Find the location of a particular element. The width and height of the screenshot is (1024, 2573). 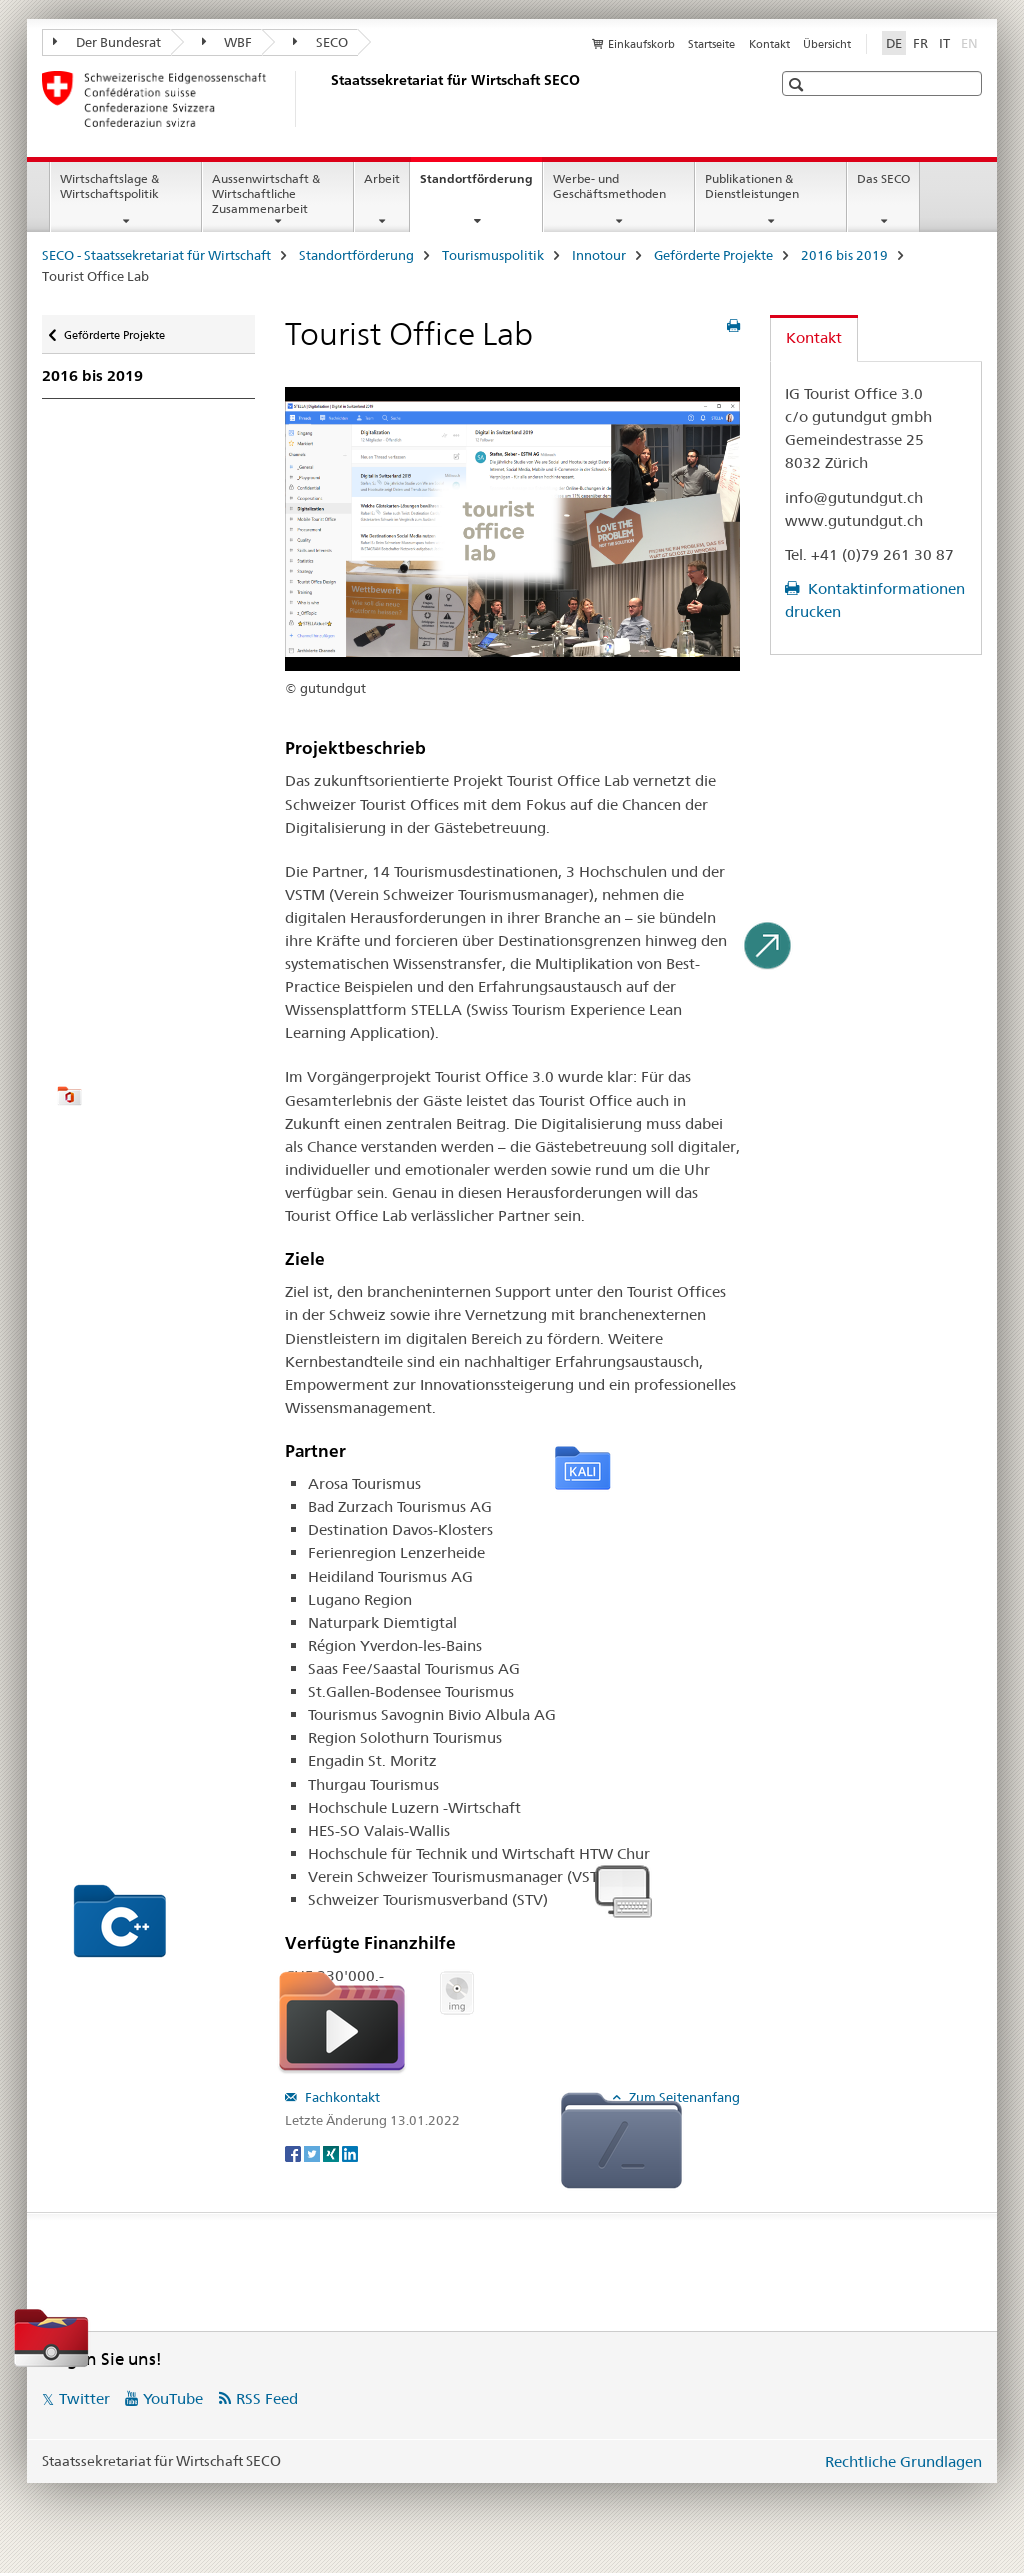

open your movie files folder is located at coordinates (341, 2024).